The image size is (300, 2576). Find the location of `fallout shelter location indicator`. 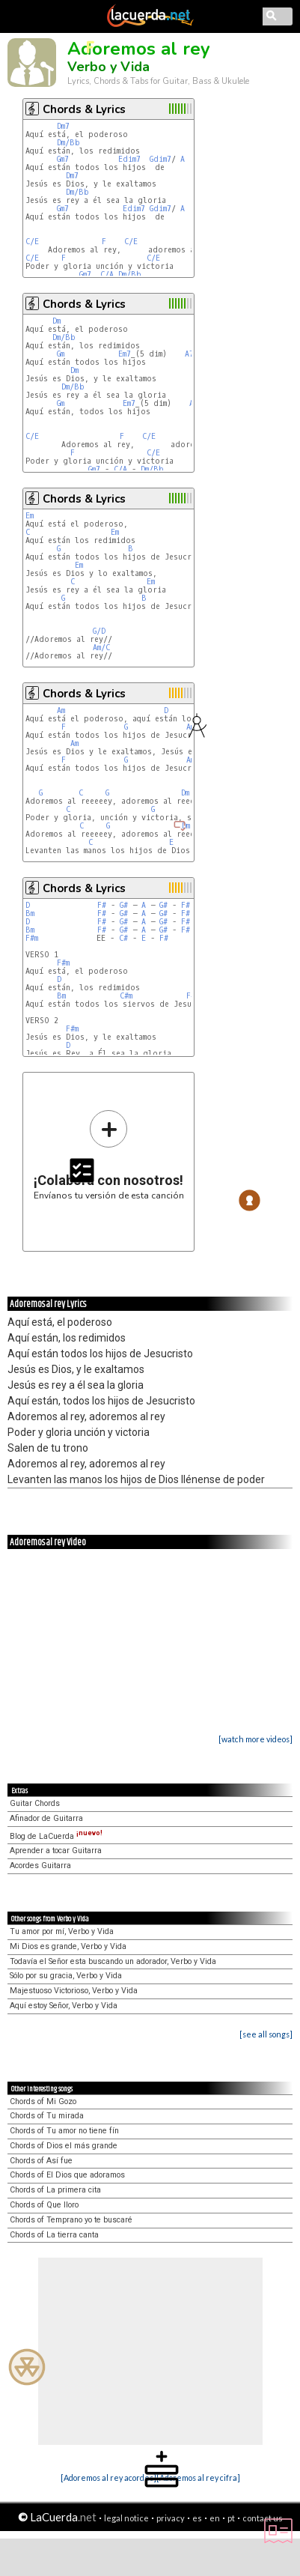

fallout shelter location indicator is located at coordinates (27, 2367).